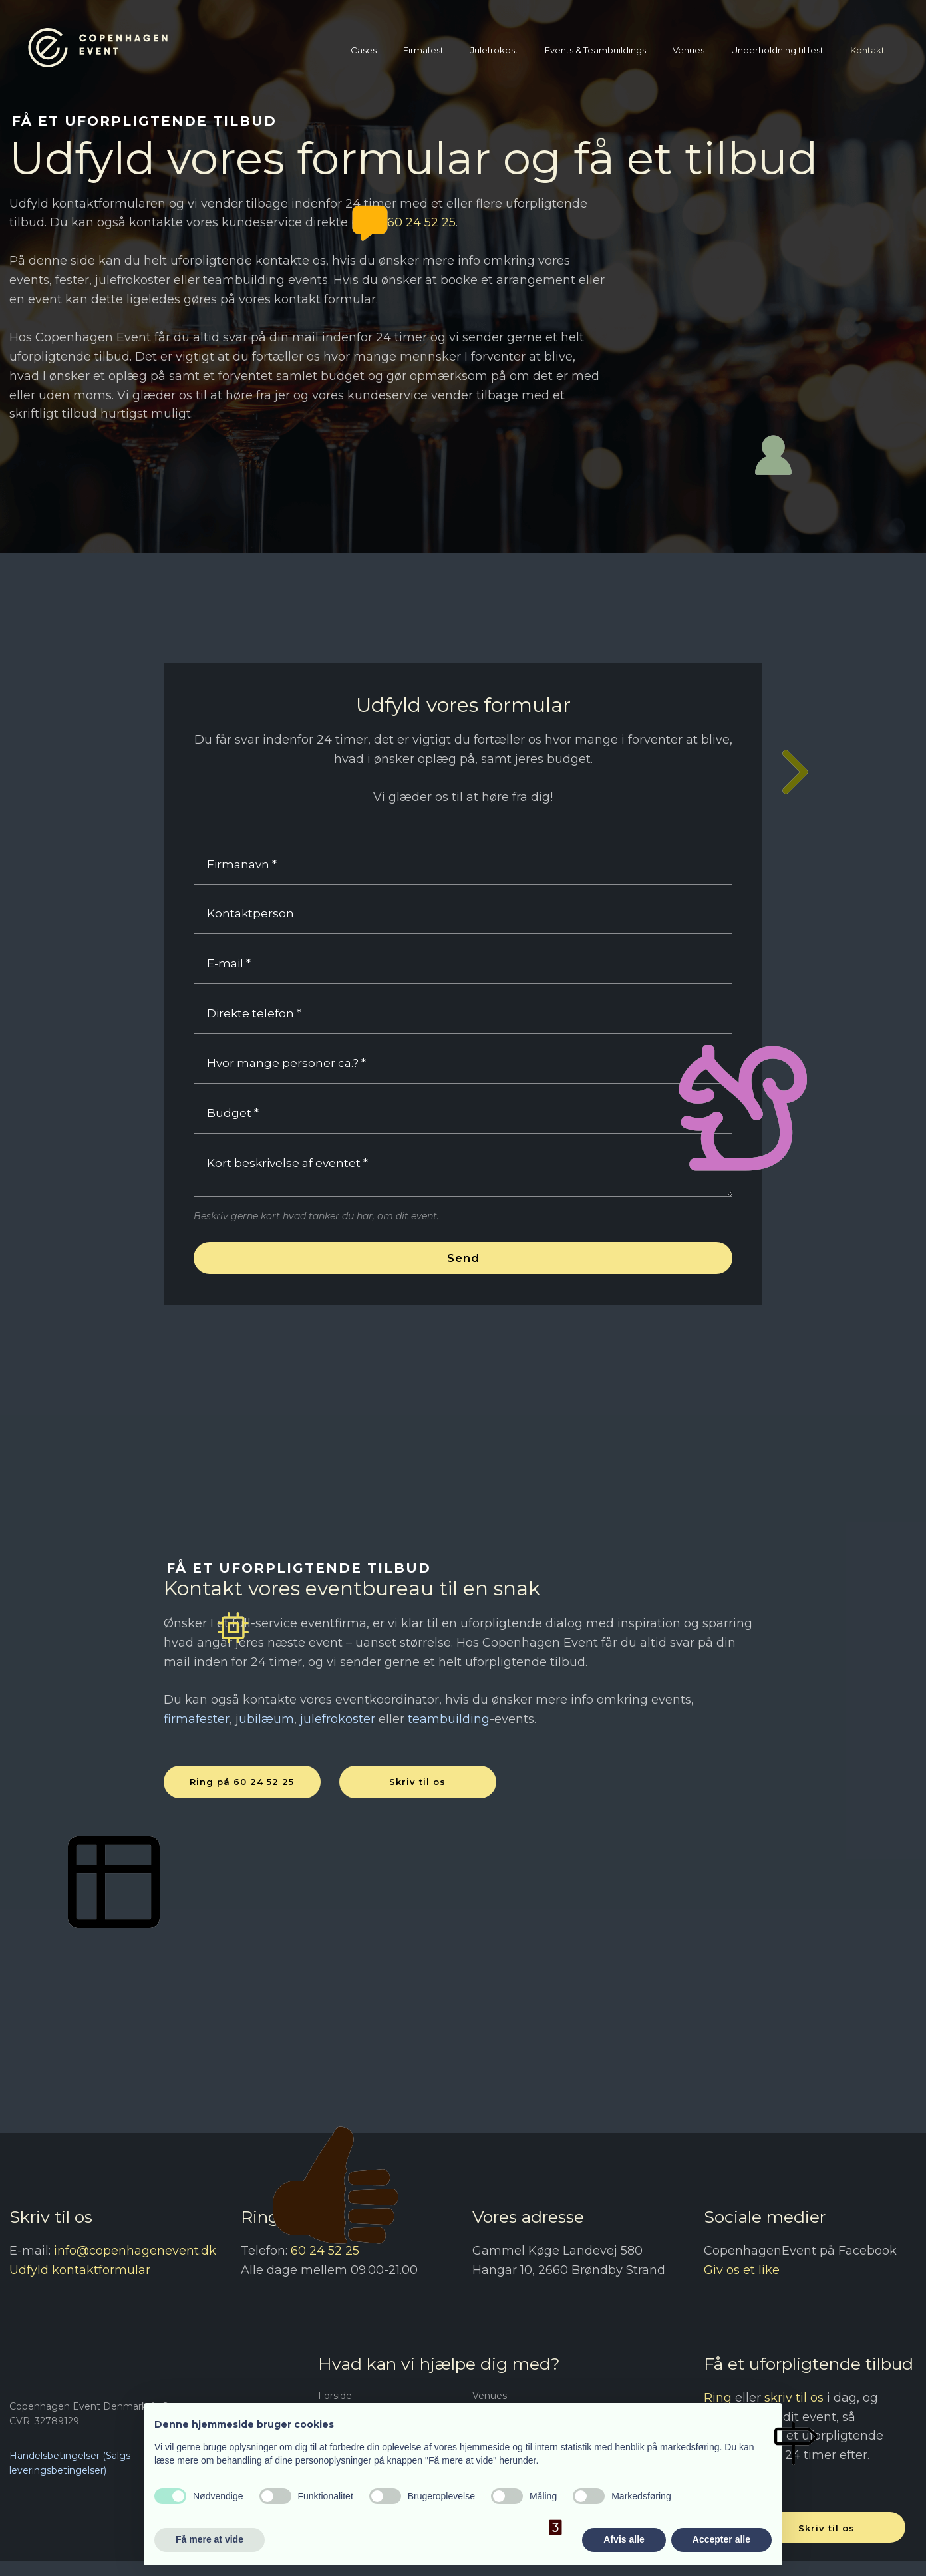 This screenshot has width=926, height=2576. What do you see at coordinates (740, 1112) in the screenshot?
I see `view stashed or cached content` at bounding box center [740, 1112].